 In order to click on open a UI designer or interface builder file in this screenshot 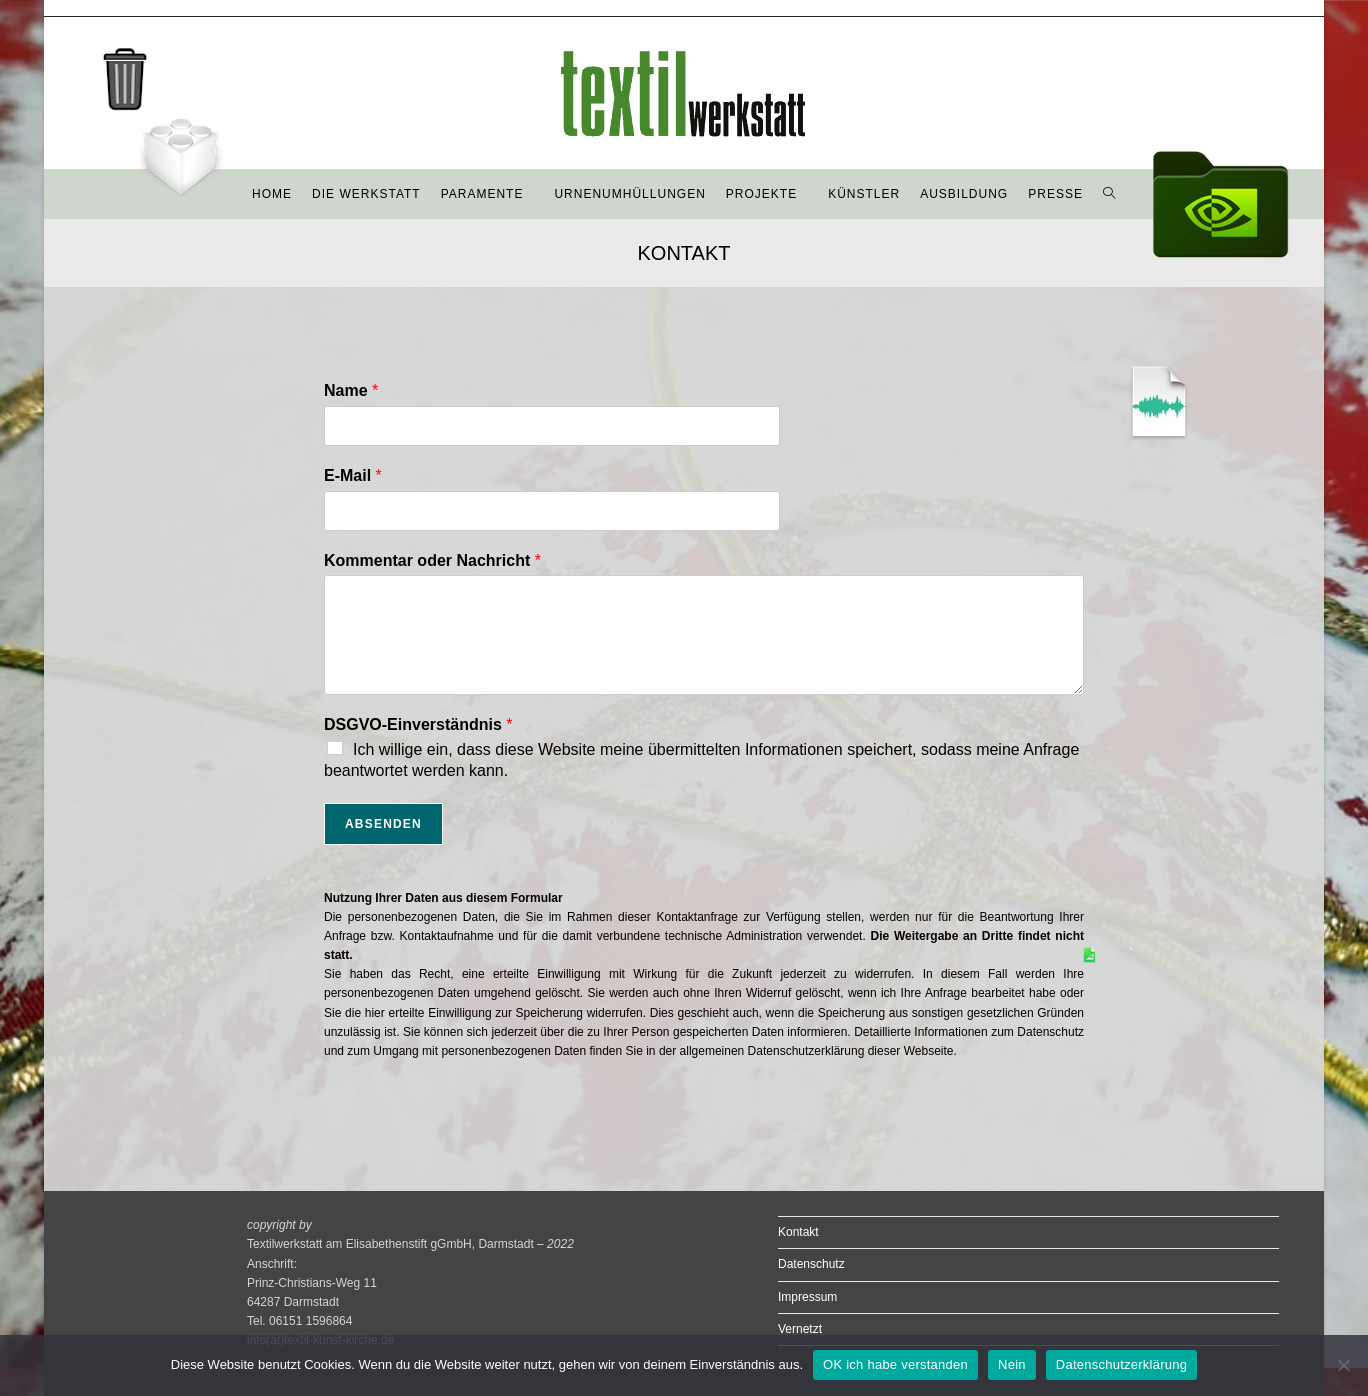, I will do `click(1108, 955)`.